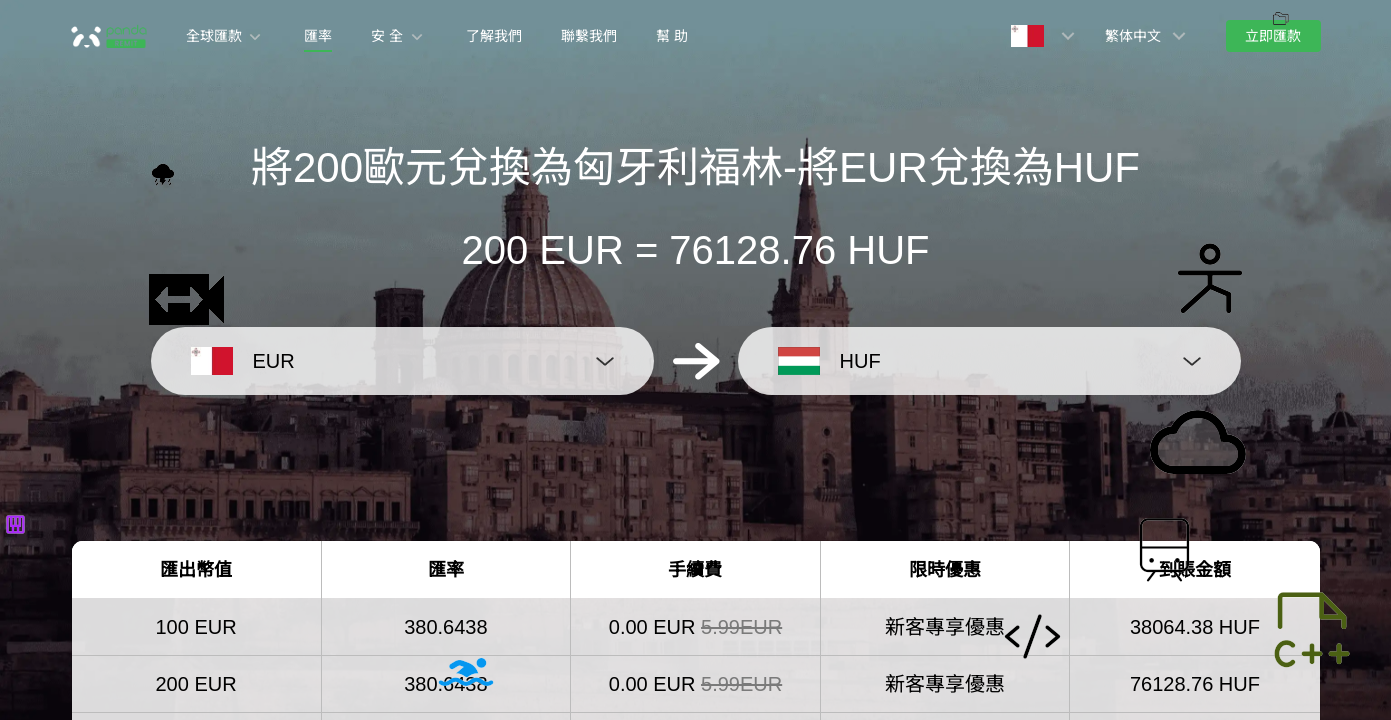 Image resolution: width=1391 pixels, height=720 pixels. What do you see at coordinates (466, 672) in the screenshot?
I see `access swimming pool or aquatic facilities` at bounding box center [466, 672].